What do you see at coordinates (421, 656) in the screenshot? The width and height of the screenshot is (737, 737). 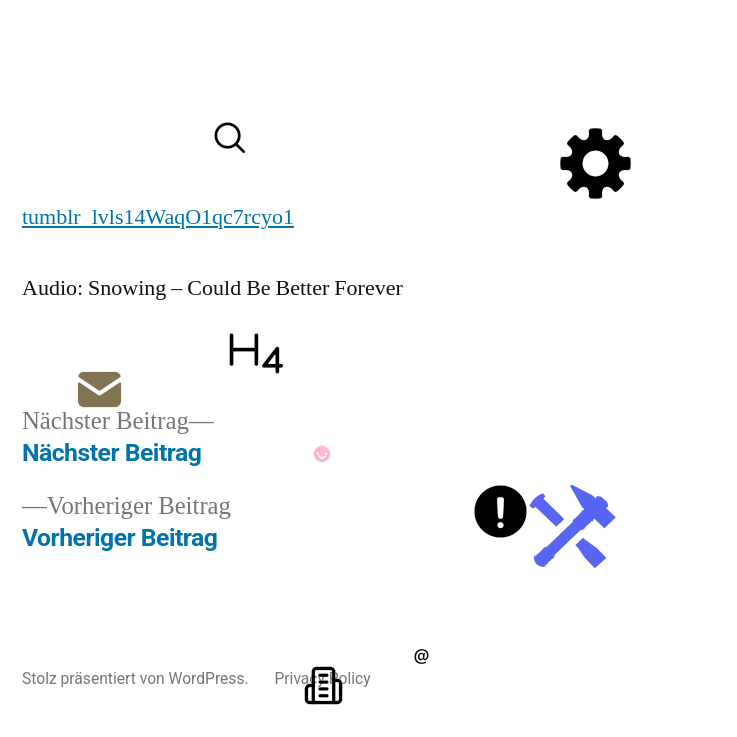 I see `mention a user in chat` at bounding box center [421, 656].